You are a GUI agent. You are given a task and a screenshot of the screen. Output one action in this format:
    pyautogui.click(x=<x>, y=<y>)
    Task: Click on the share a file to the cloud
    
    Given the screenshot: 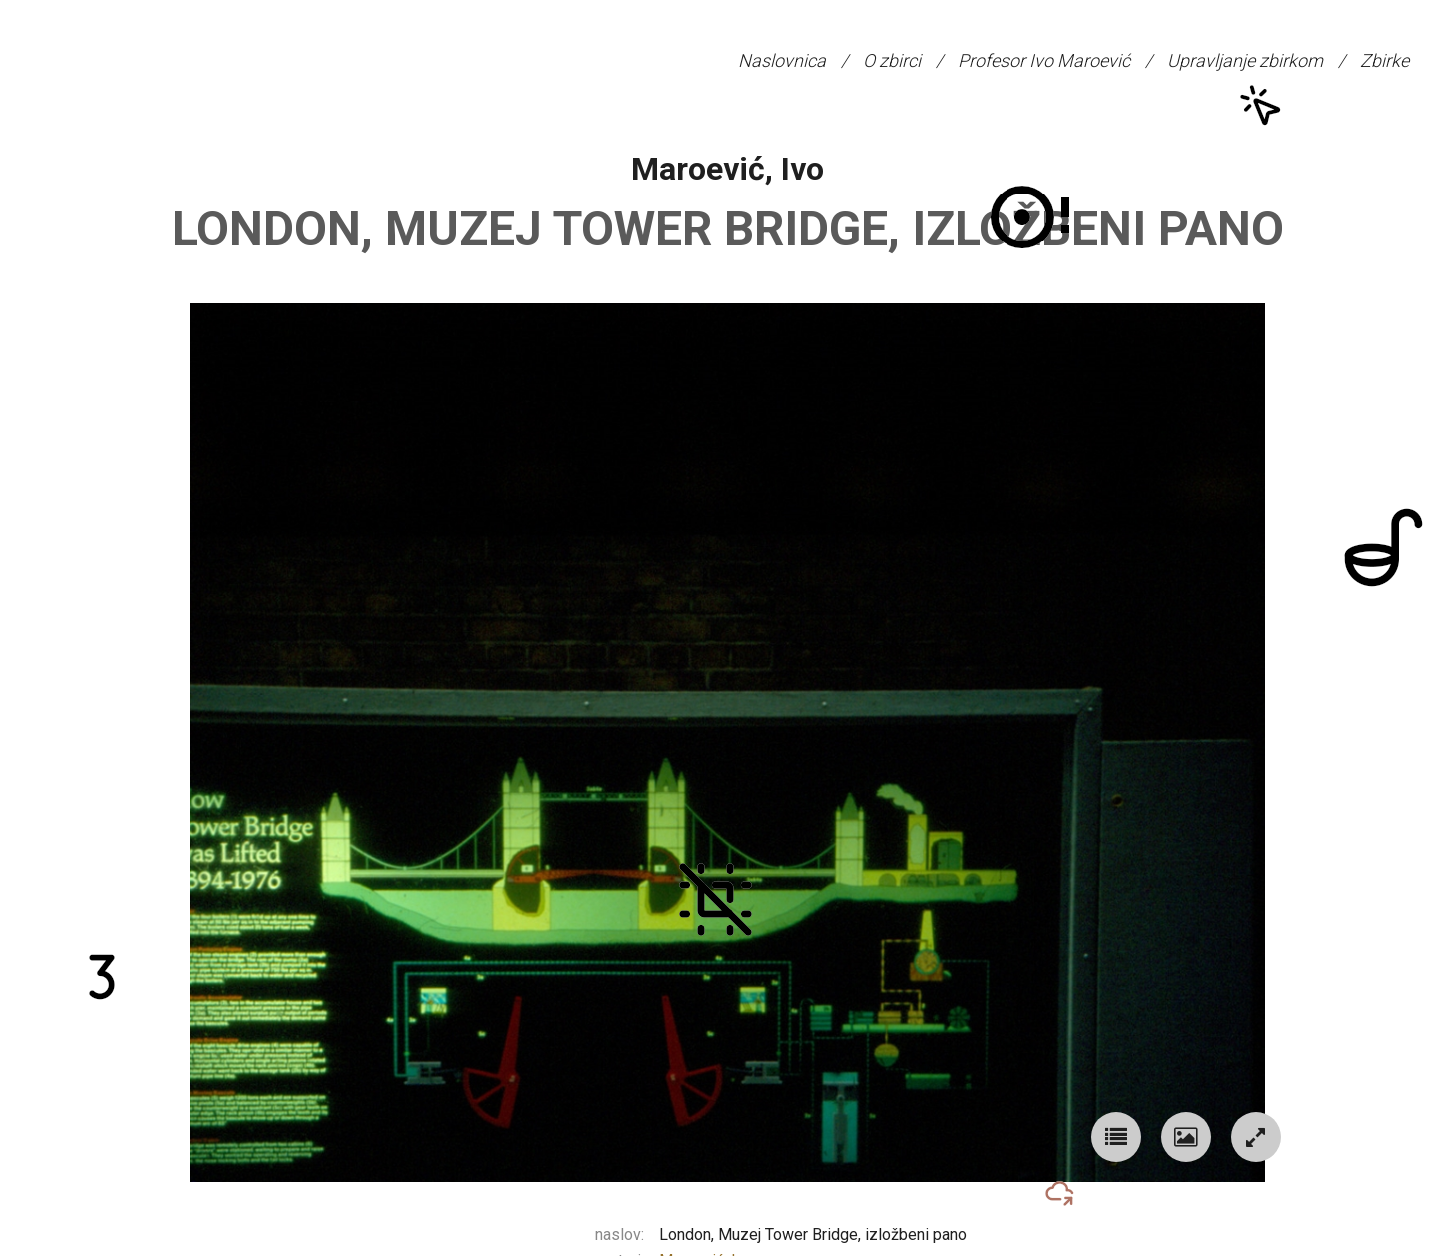 What is the action you would take?
    pyautogui.click(x=1059, y=1191)
    